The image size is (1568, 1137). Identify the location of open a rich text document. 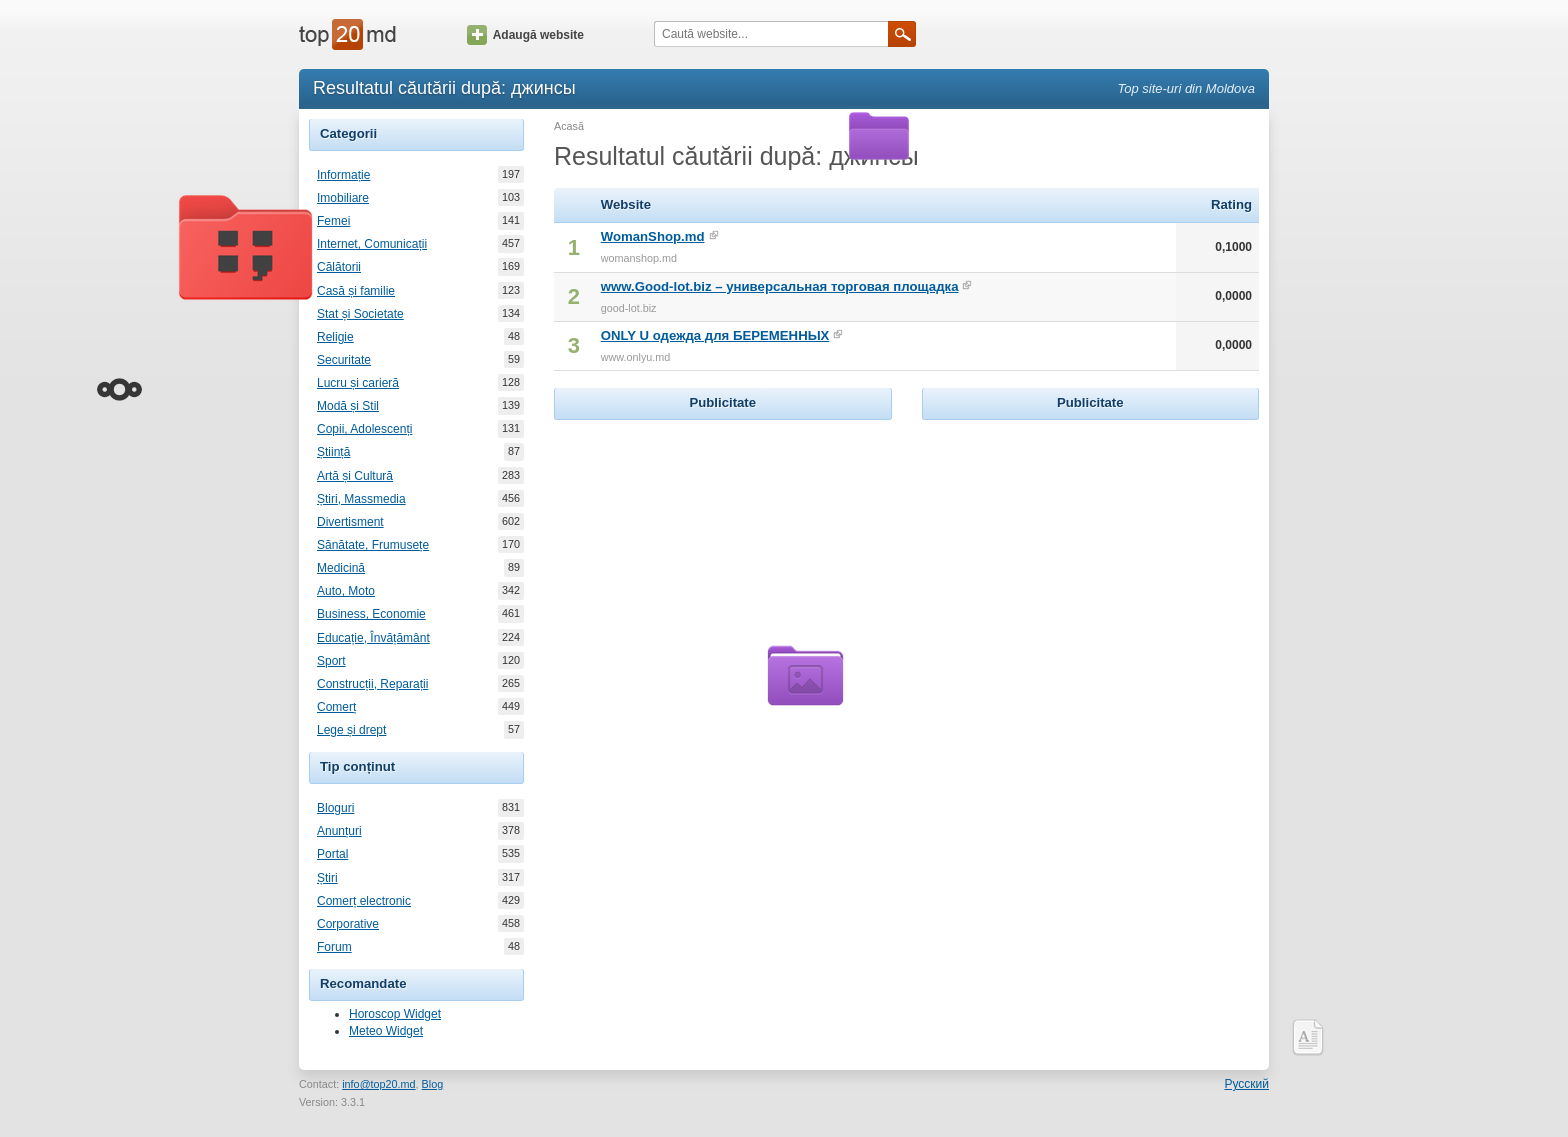
(1308, 1037).